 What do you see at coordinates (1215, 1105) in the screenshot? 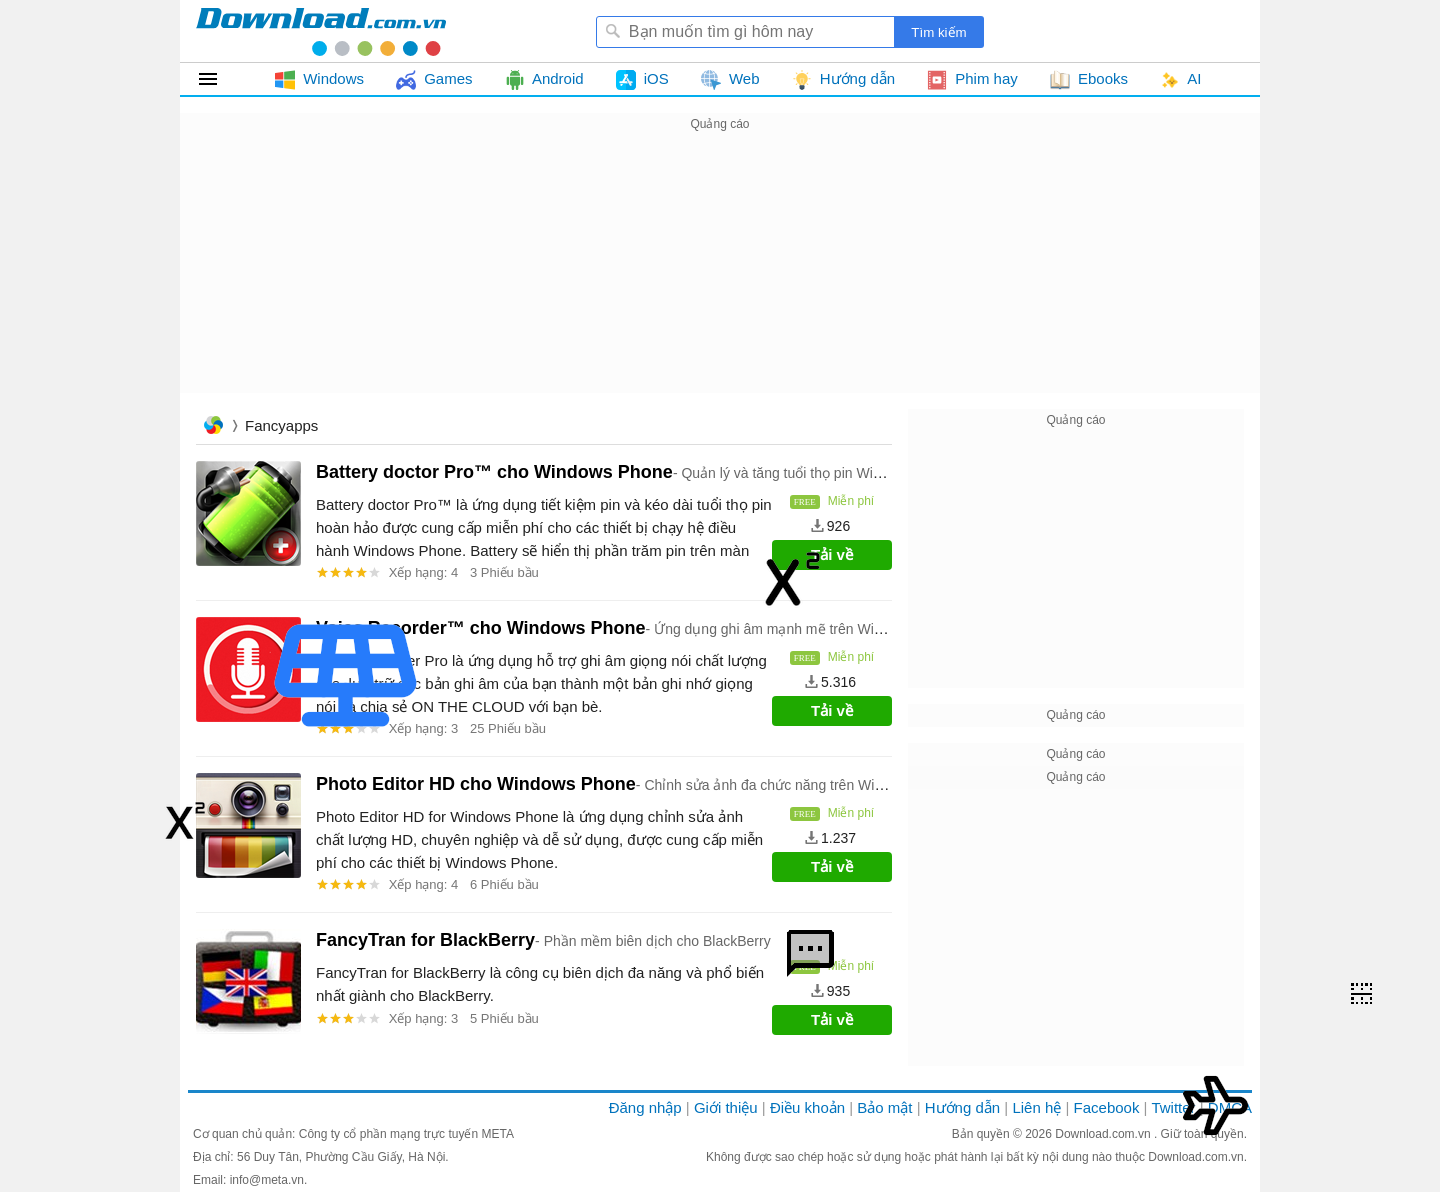
I see `enable airplane mode` at bounding box center [1215, 1105].